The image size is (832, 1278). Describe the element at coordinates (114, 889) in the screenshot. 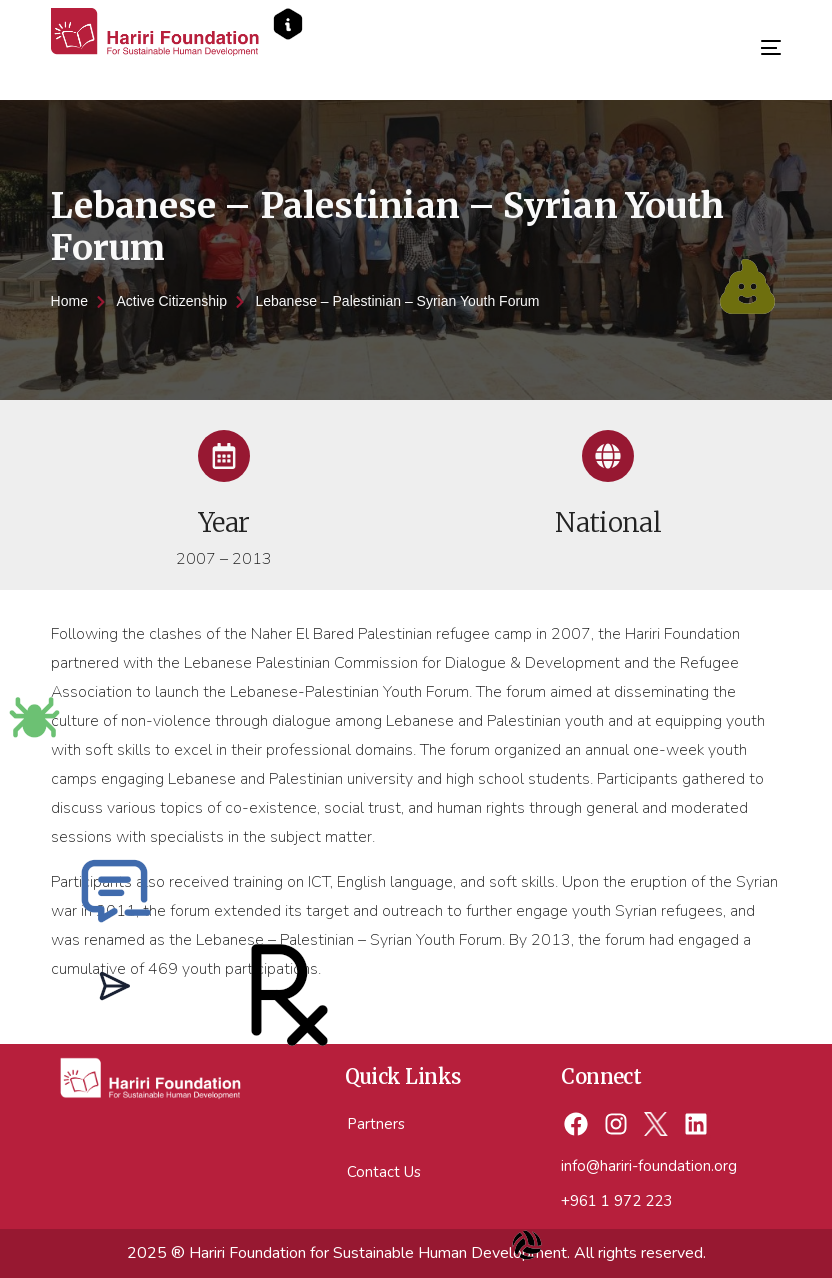

I see `remove a message from the conversation` at that location.